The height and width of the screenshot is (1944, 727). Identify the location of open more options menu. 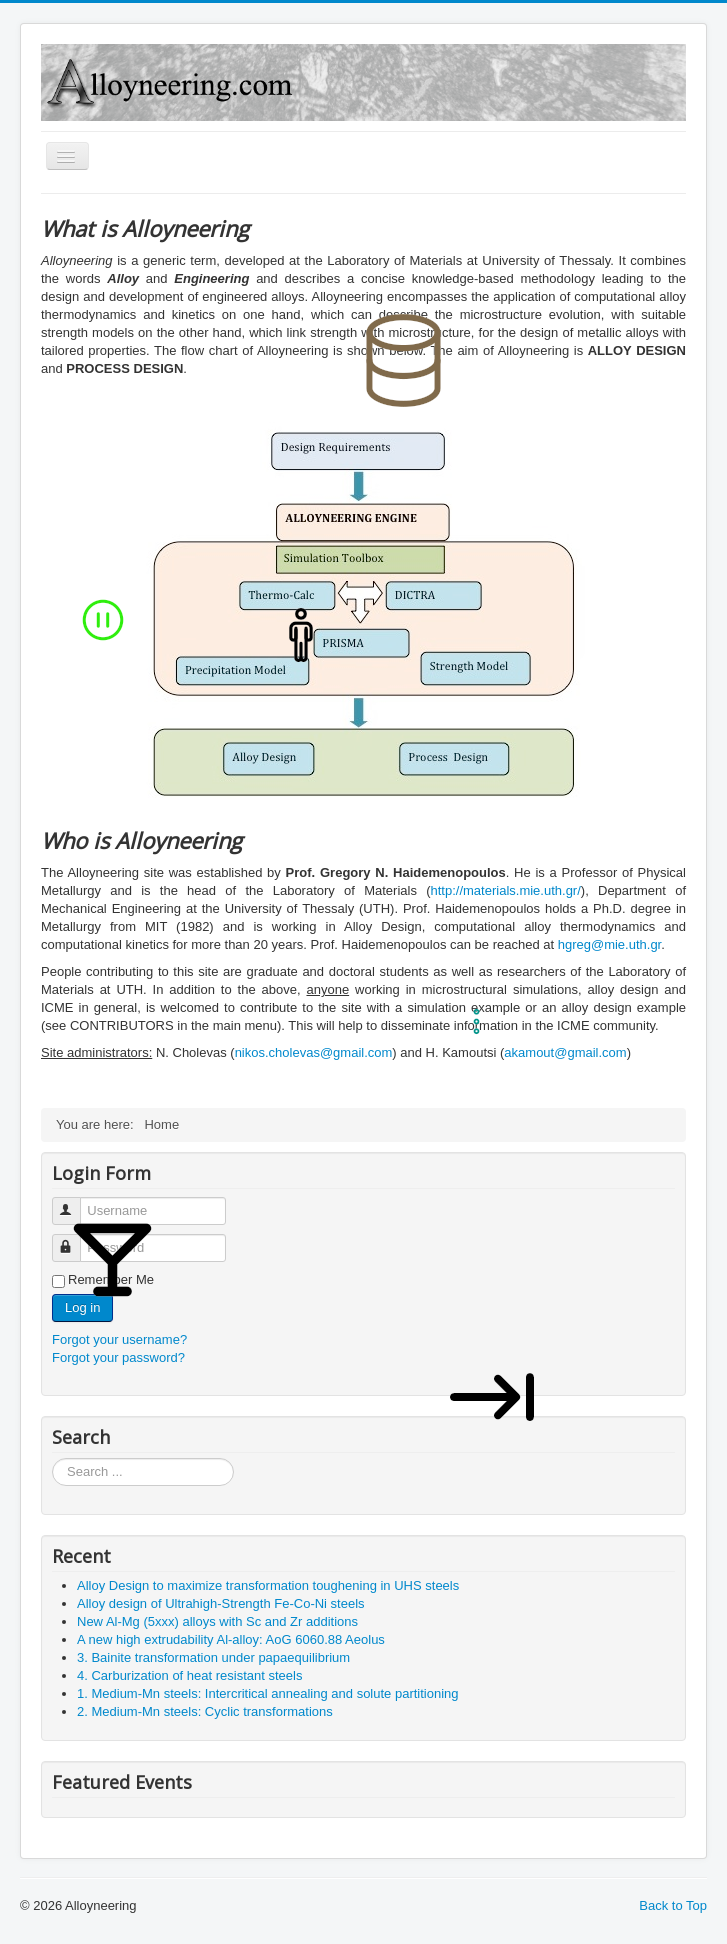
(476, 1021).